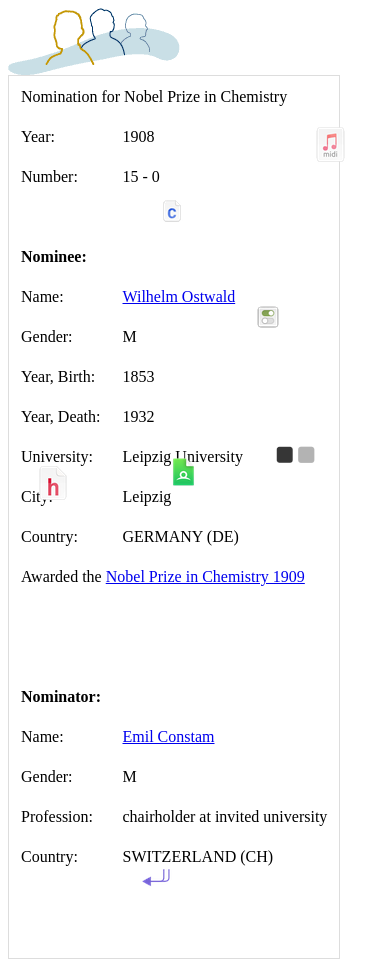  What do you see at coordinates (330, 144) in the screenshot?
I see `a midi audio file` at bounding box center [330, 144].